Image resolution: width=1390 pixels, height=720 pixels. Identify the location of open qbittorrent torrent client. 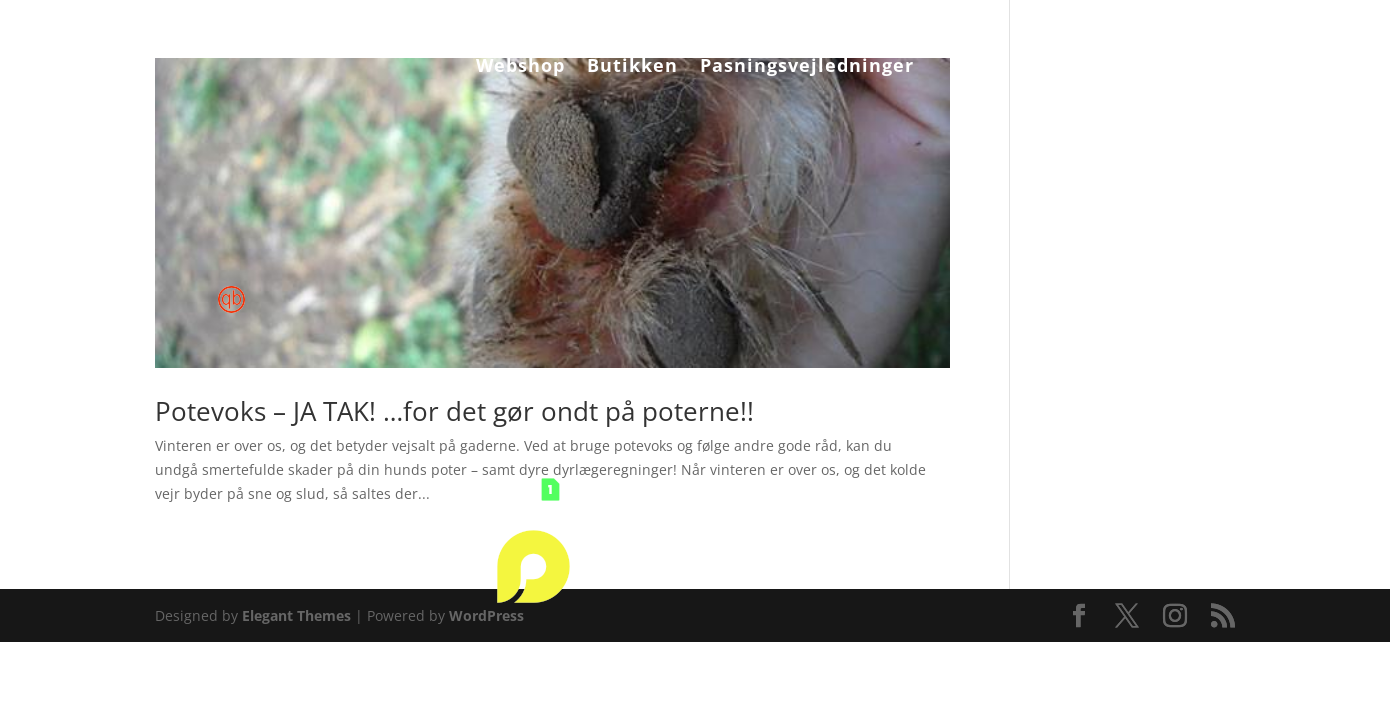
(231, 299).